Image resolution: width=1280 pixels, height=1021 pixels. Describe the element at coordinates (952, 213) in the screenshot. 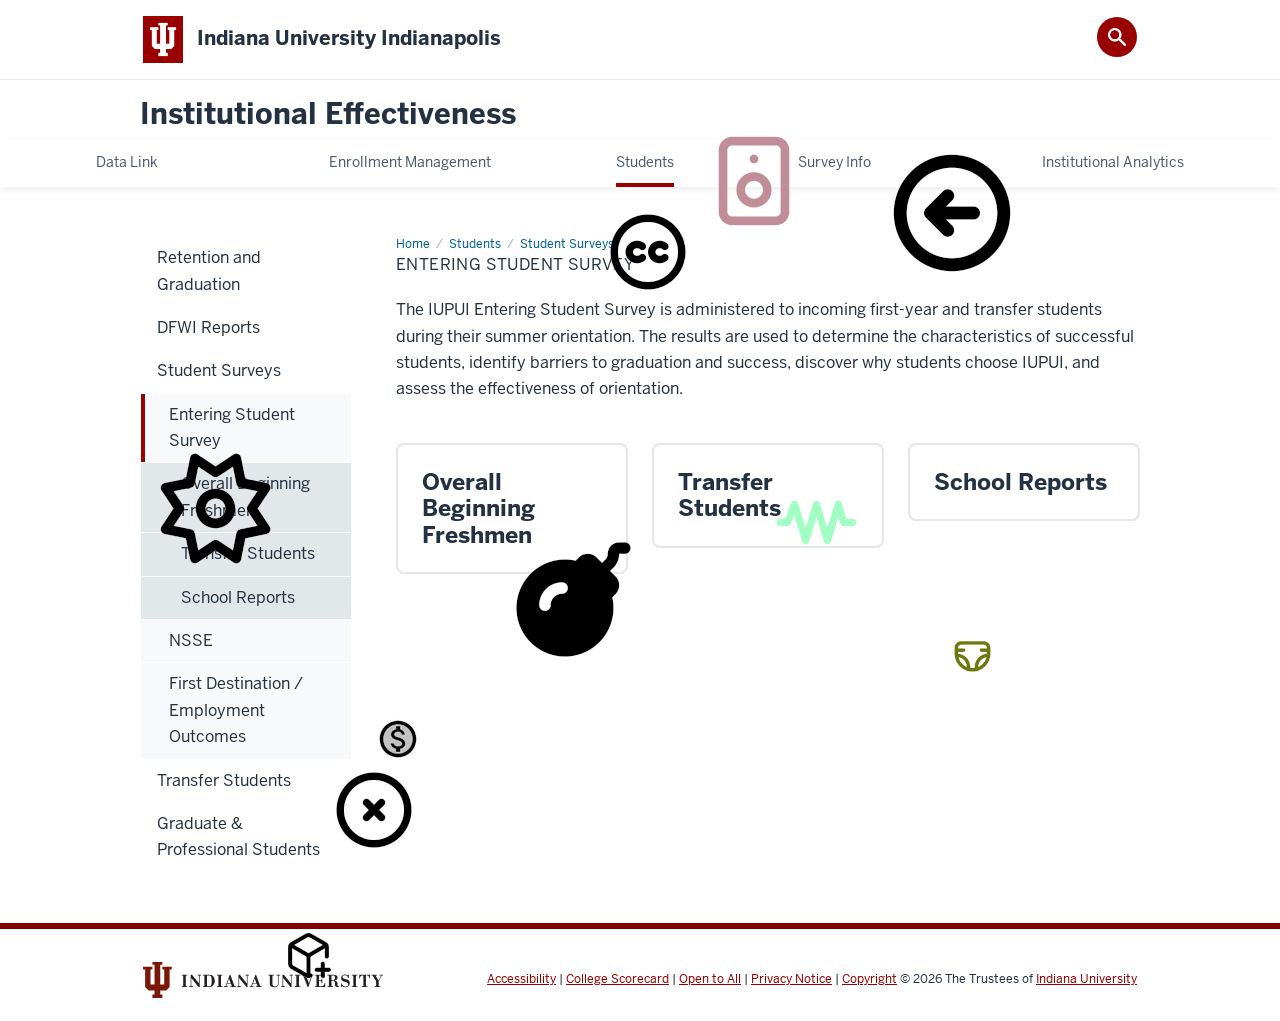

I see `go back to the previous screen` at that location.